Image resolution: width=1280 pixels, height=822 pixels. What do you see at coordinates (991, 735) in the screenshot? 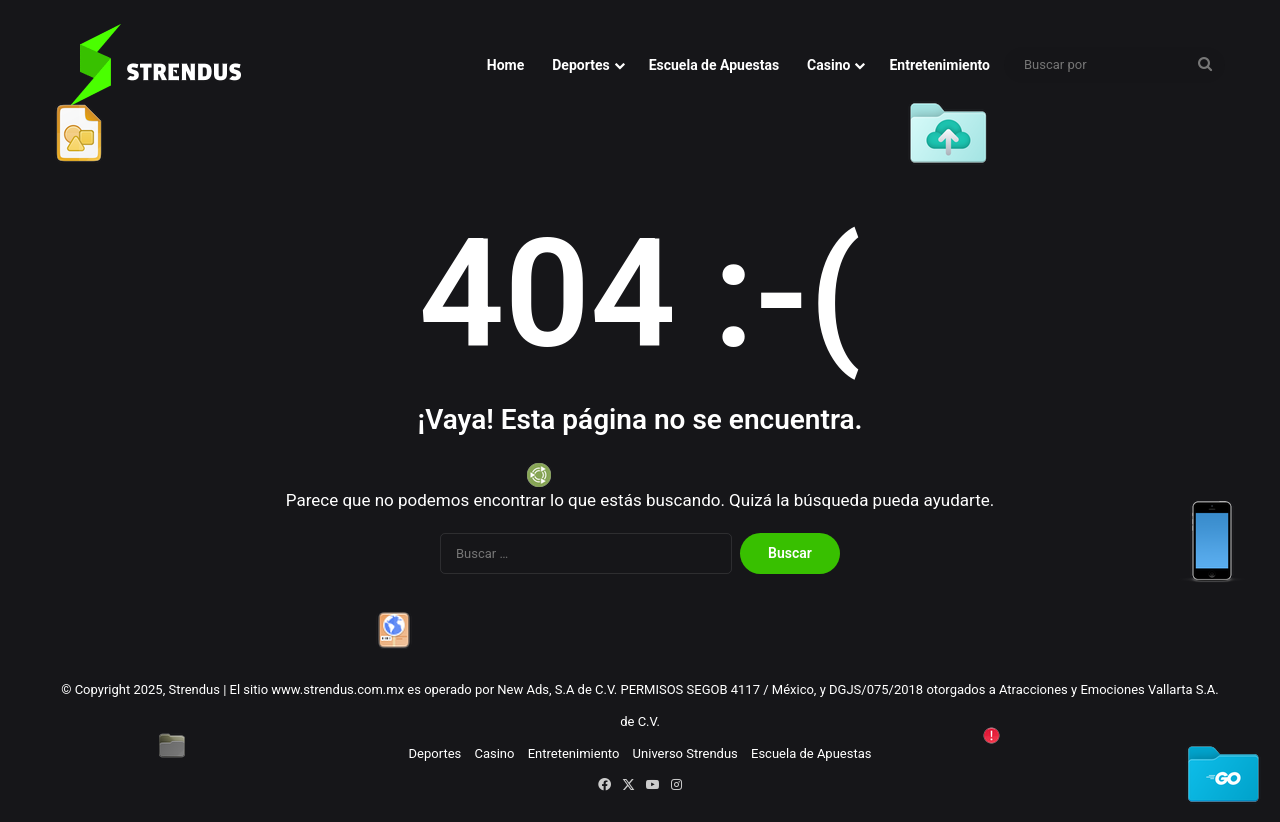
I see `indicates a warning or alert requiring attention` at bounding box center [991, 735].